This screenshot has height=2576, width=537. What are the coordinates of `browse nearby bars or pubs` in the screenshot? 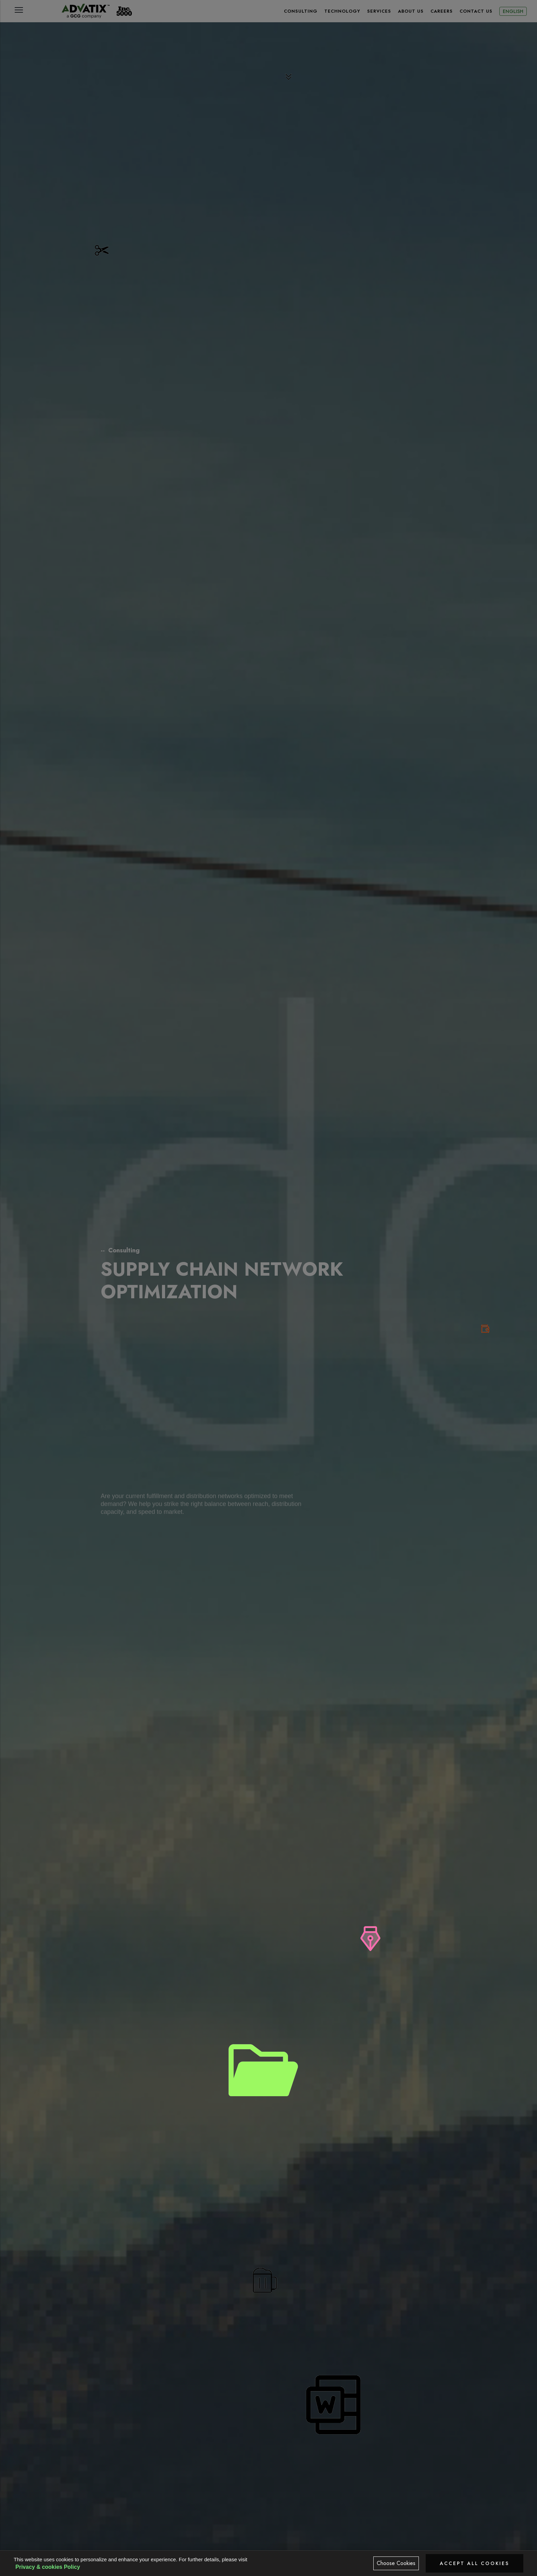 It's located at (263, 2281).